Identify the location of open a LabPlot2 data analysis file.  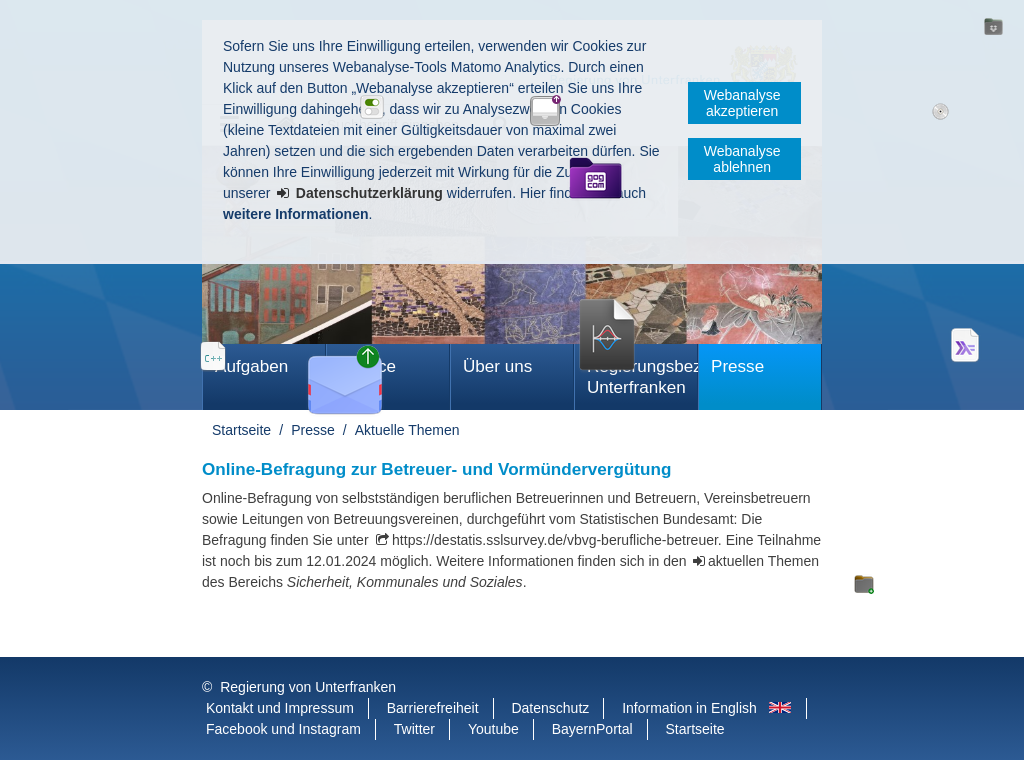
(607, 336).